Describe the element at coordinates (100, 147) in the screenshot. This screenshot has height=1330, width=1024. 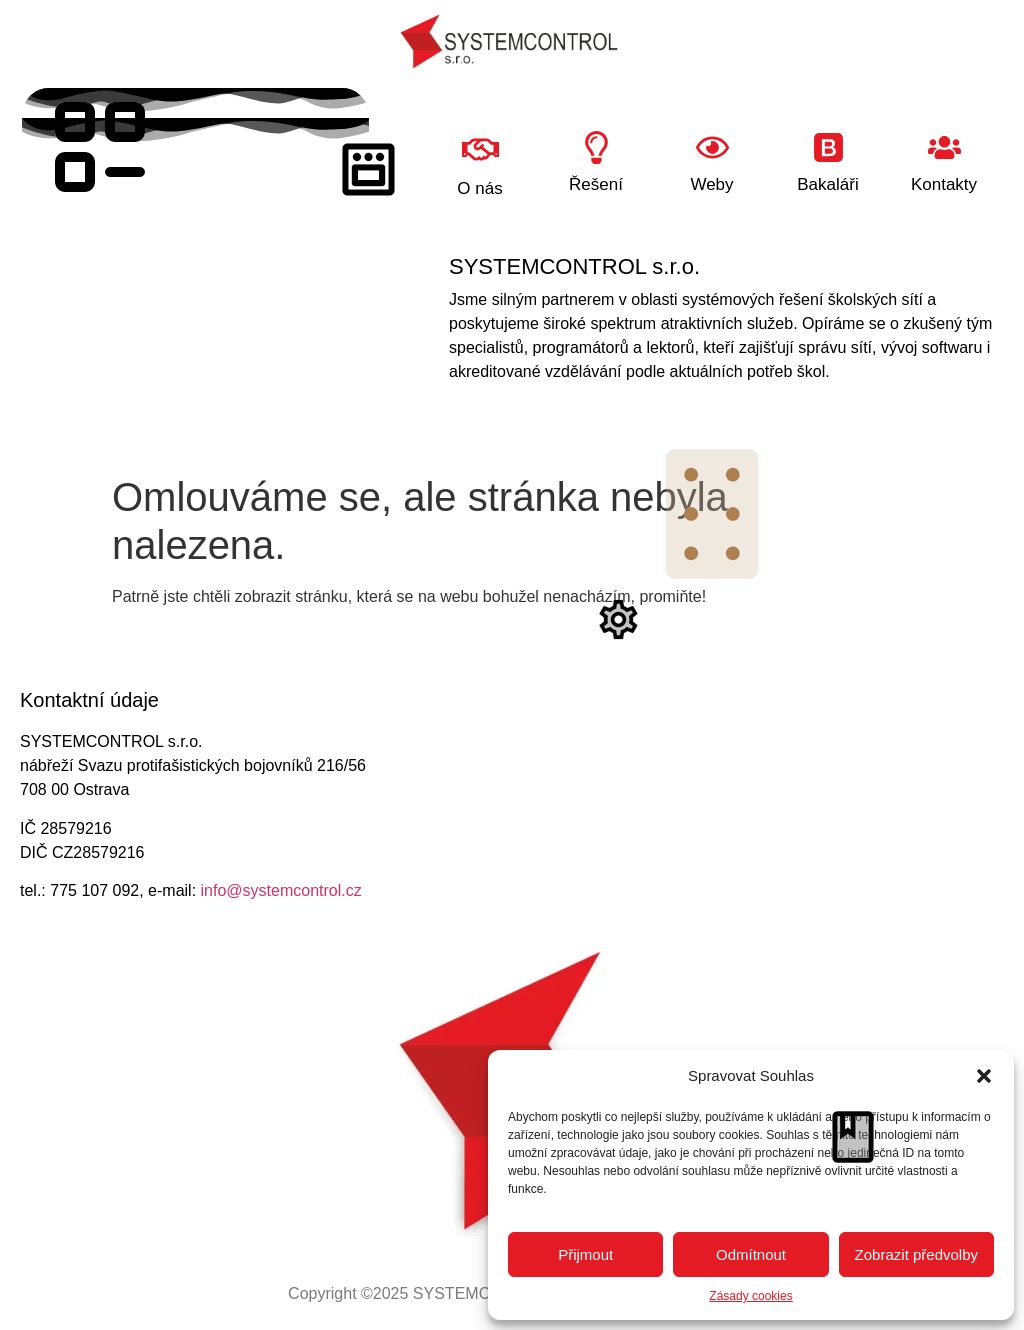
I see `remove an item from grid view` at that location.